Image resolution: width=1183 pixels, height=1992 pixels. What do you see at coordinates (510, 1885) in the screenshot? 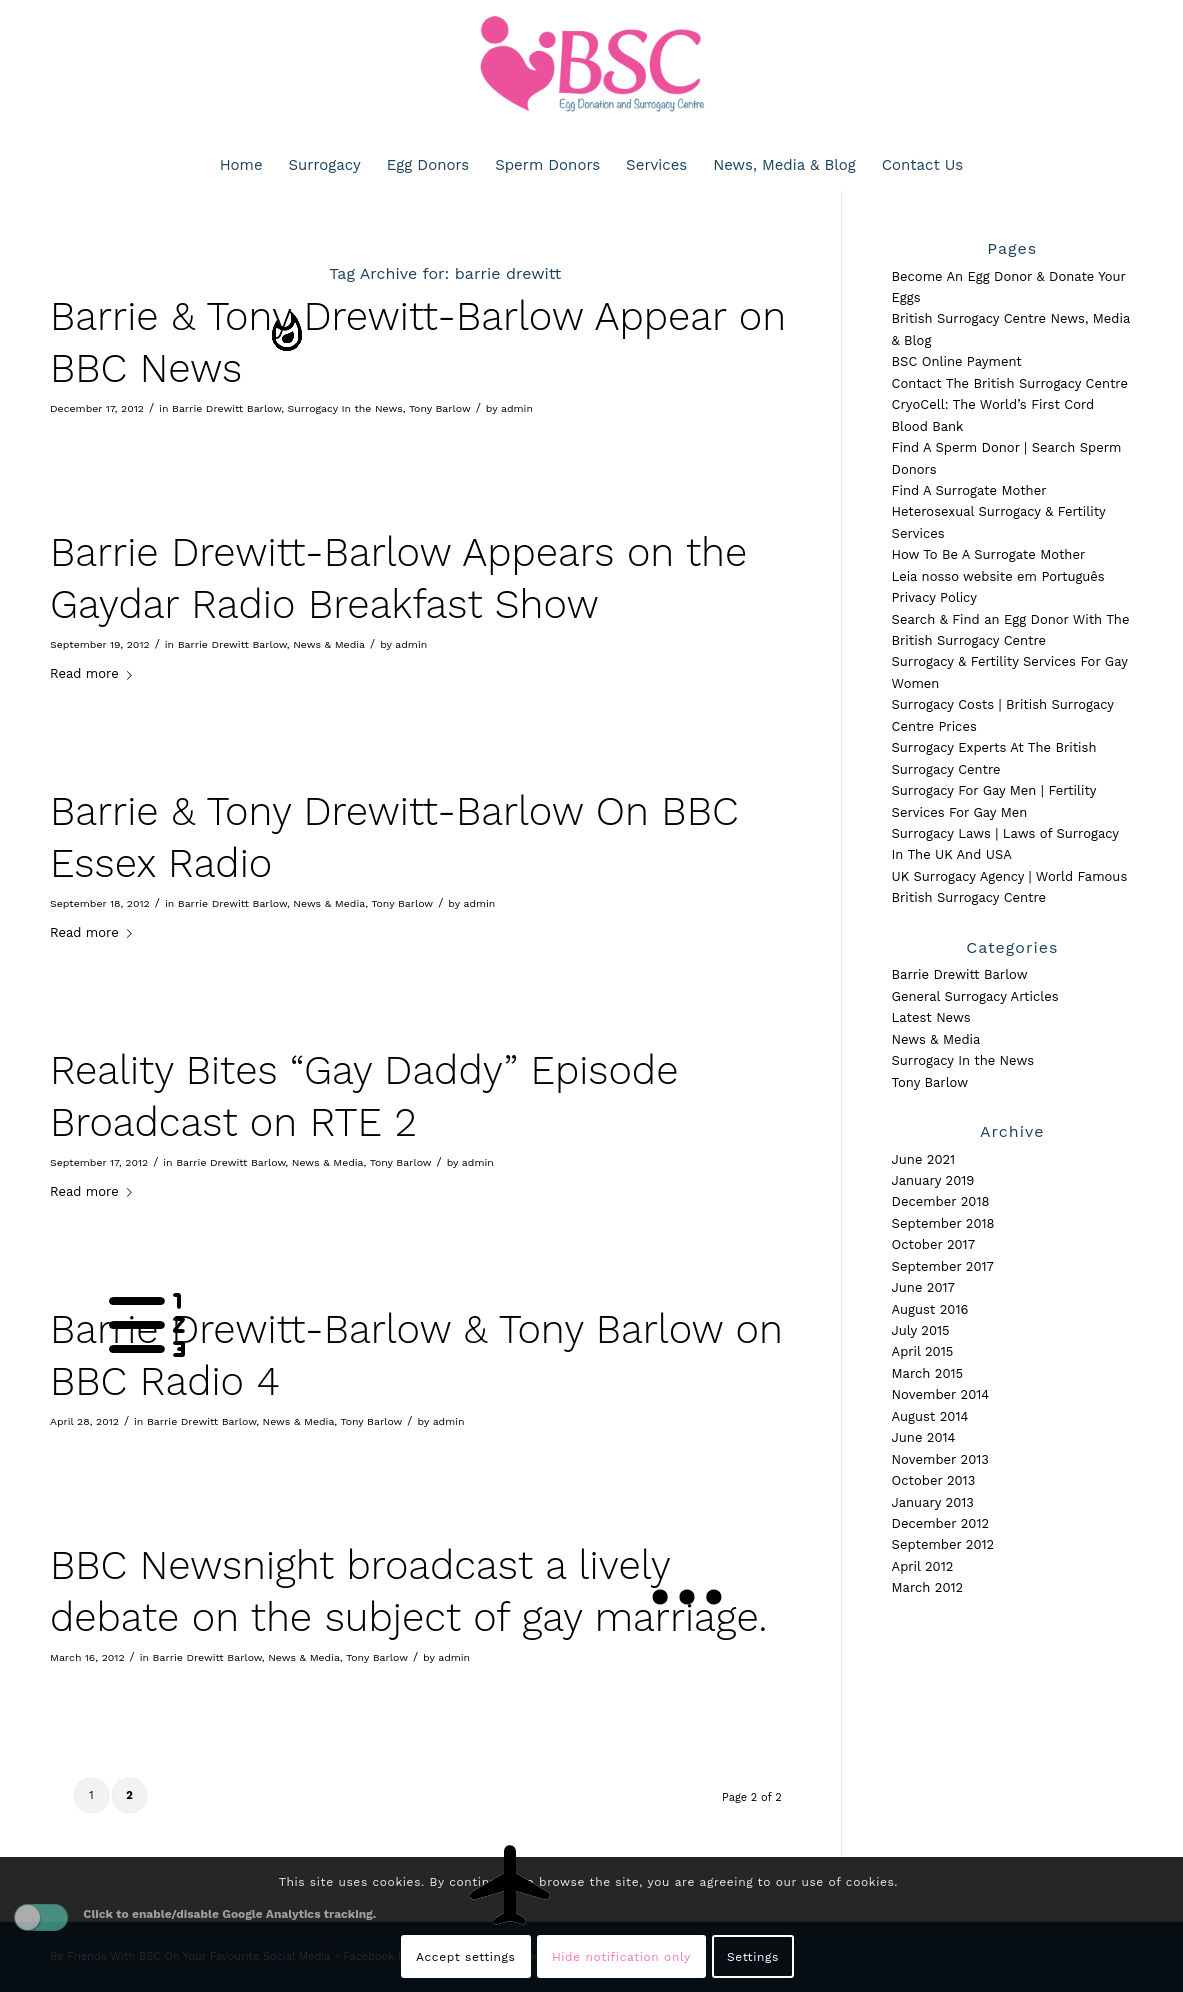
I see `access airport or flight information` at bounding box center [510, 1885].